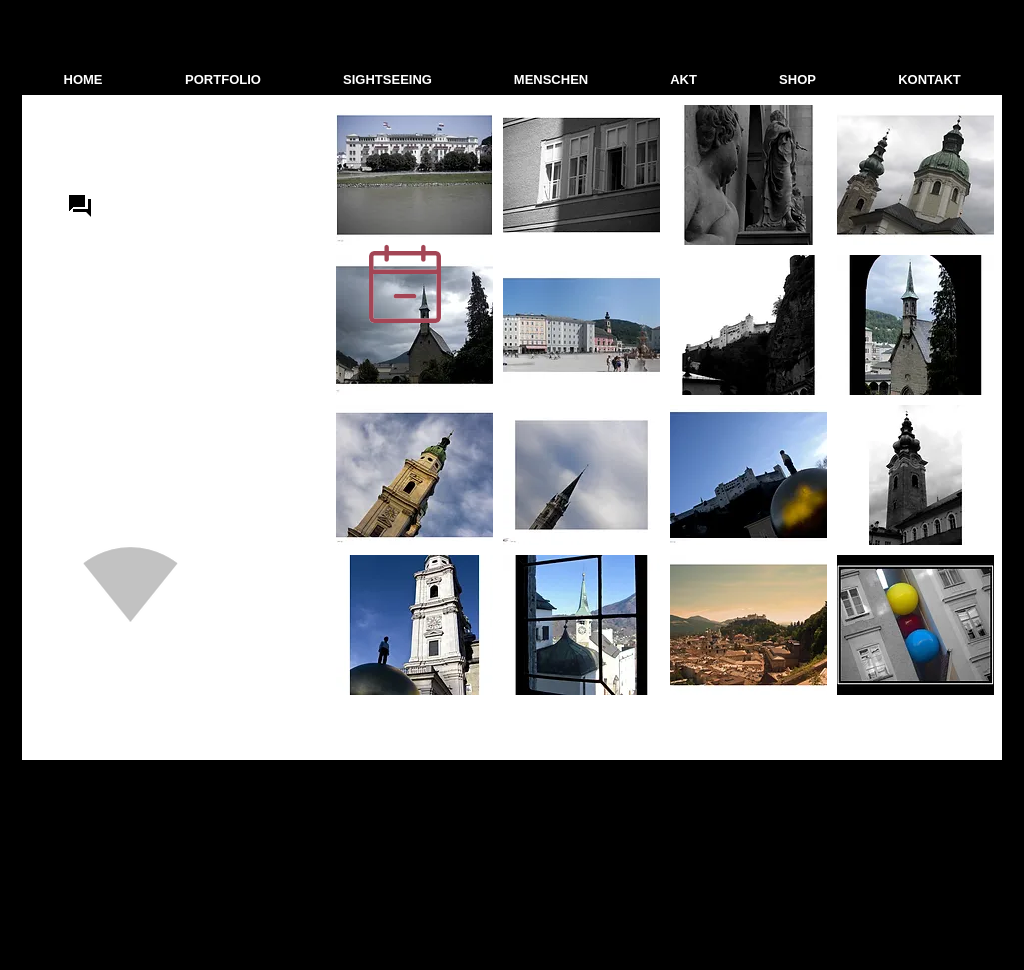 This screenshot has height=970, width=1024. I want to click on indicates no wifi signal available, so click(130, 583).